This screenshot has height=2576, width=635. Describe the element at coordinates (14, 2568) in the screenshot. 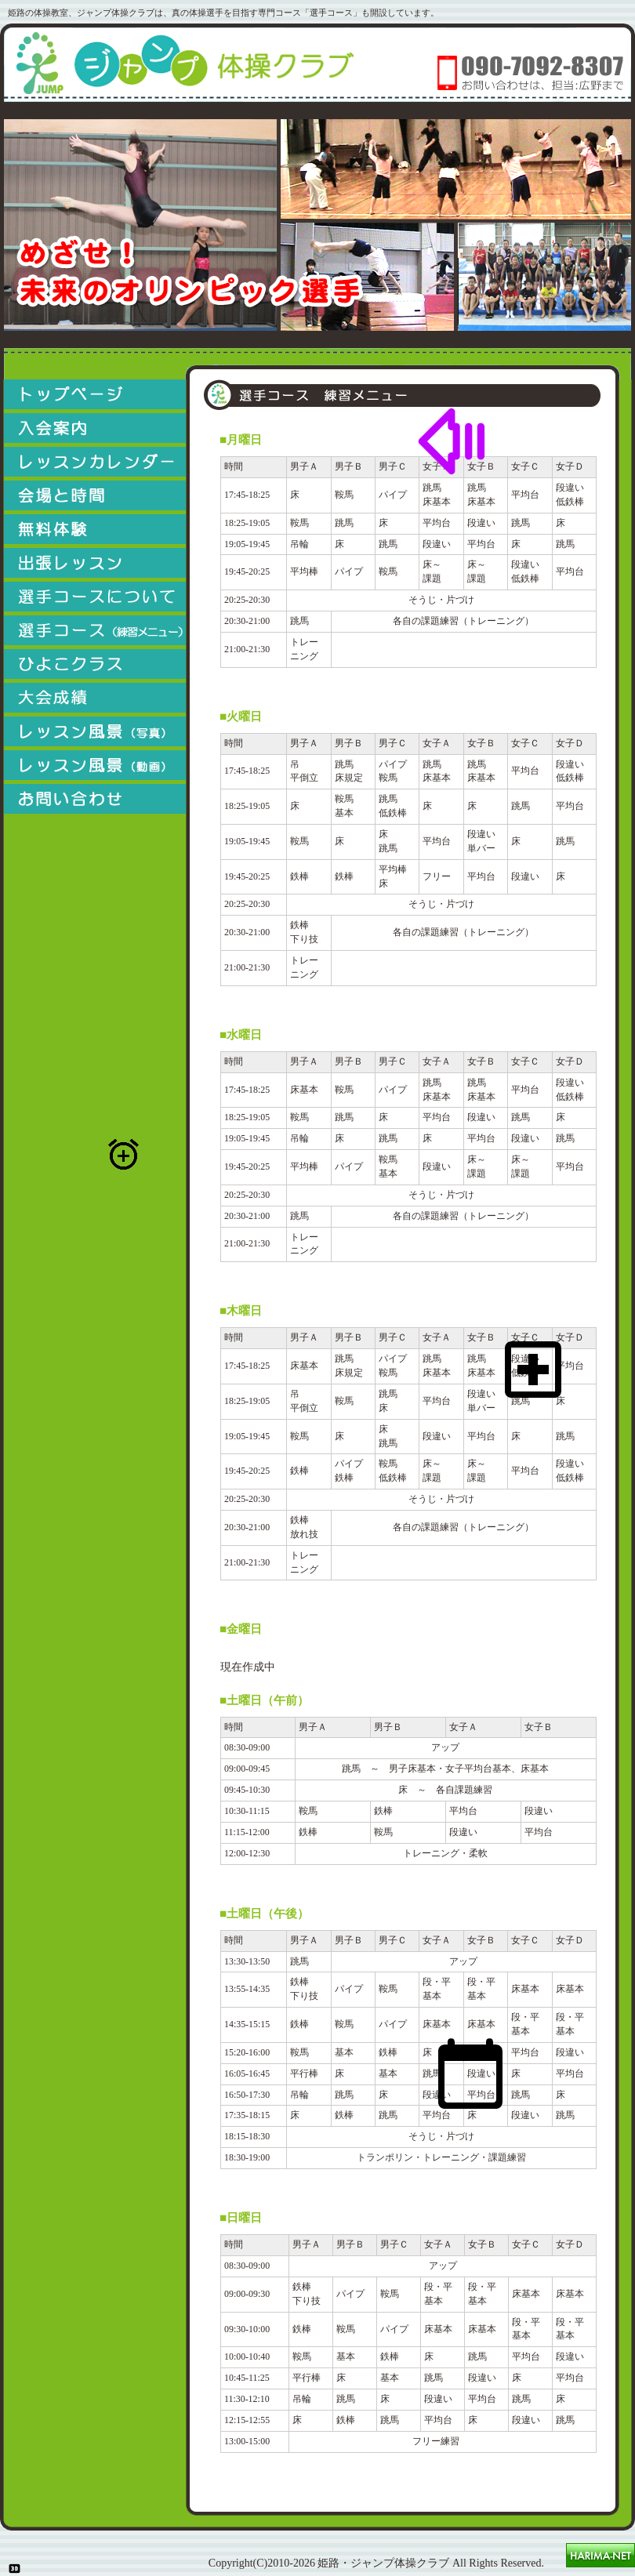

I see `indicates 3D content or viewing mode` at that location.